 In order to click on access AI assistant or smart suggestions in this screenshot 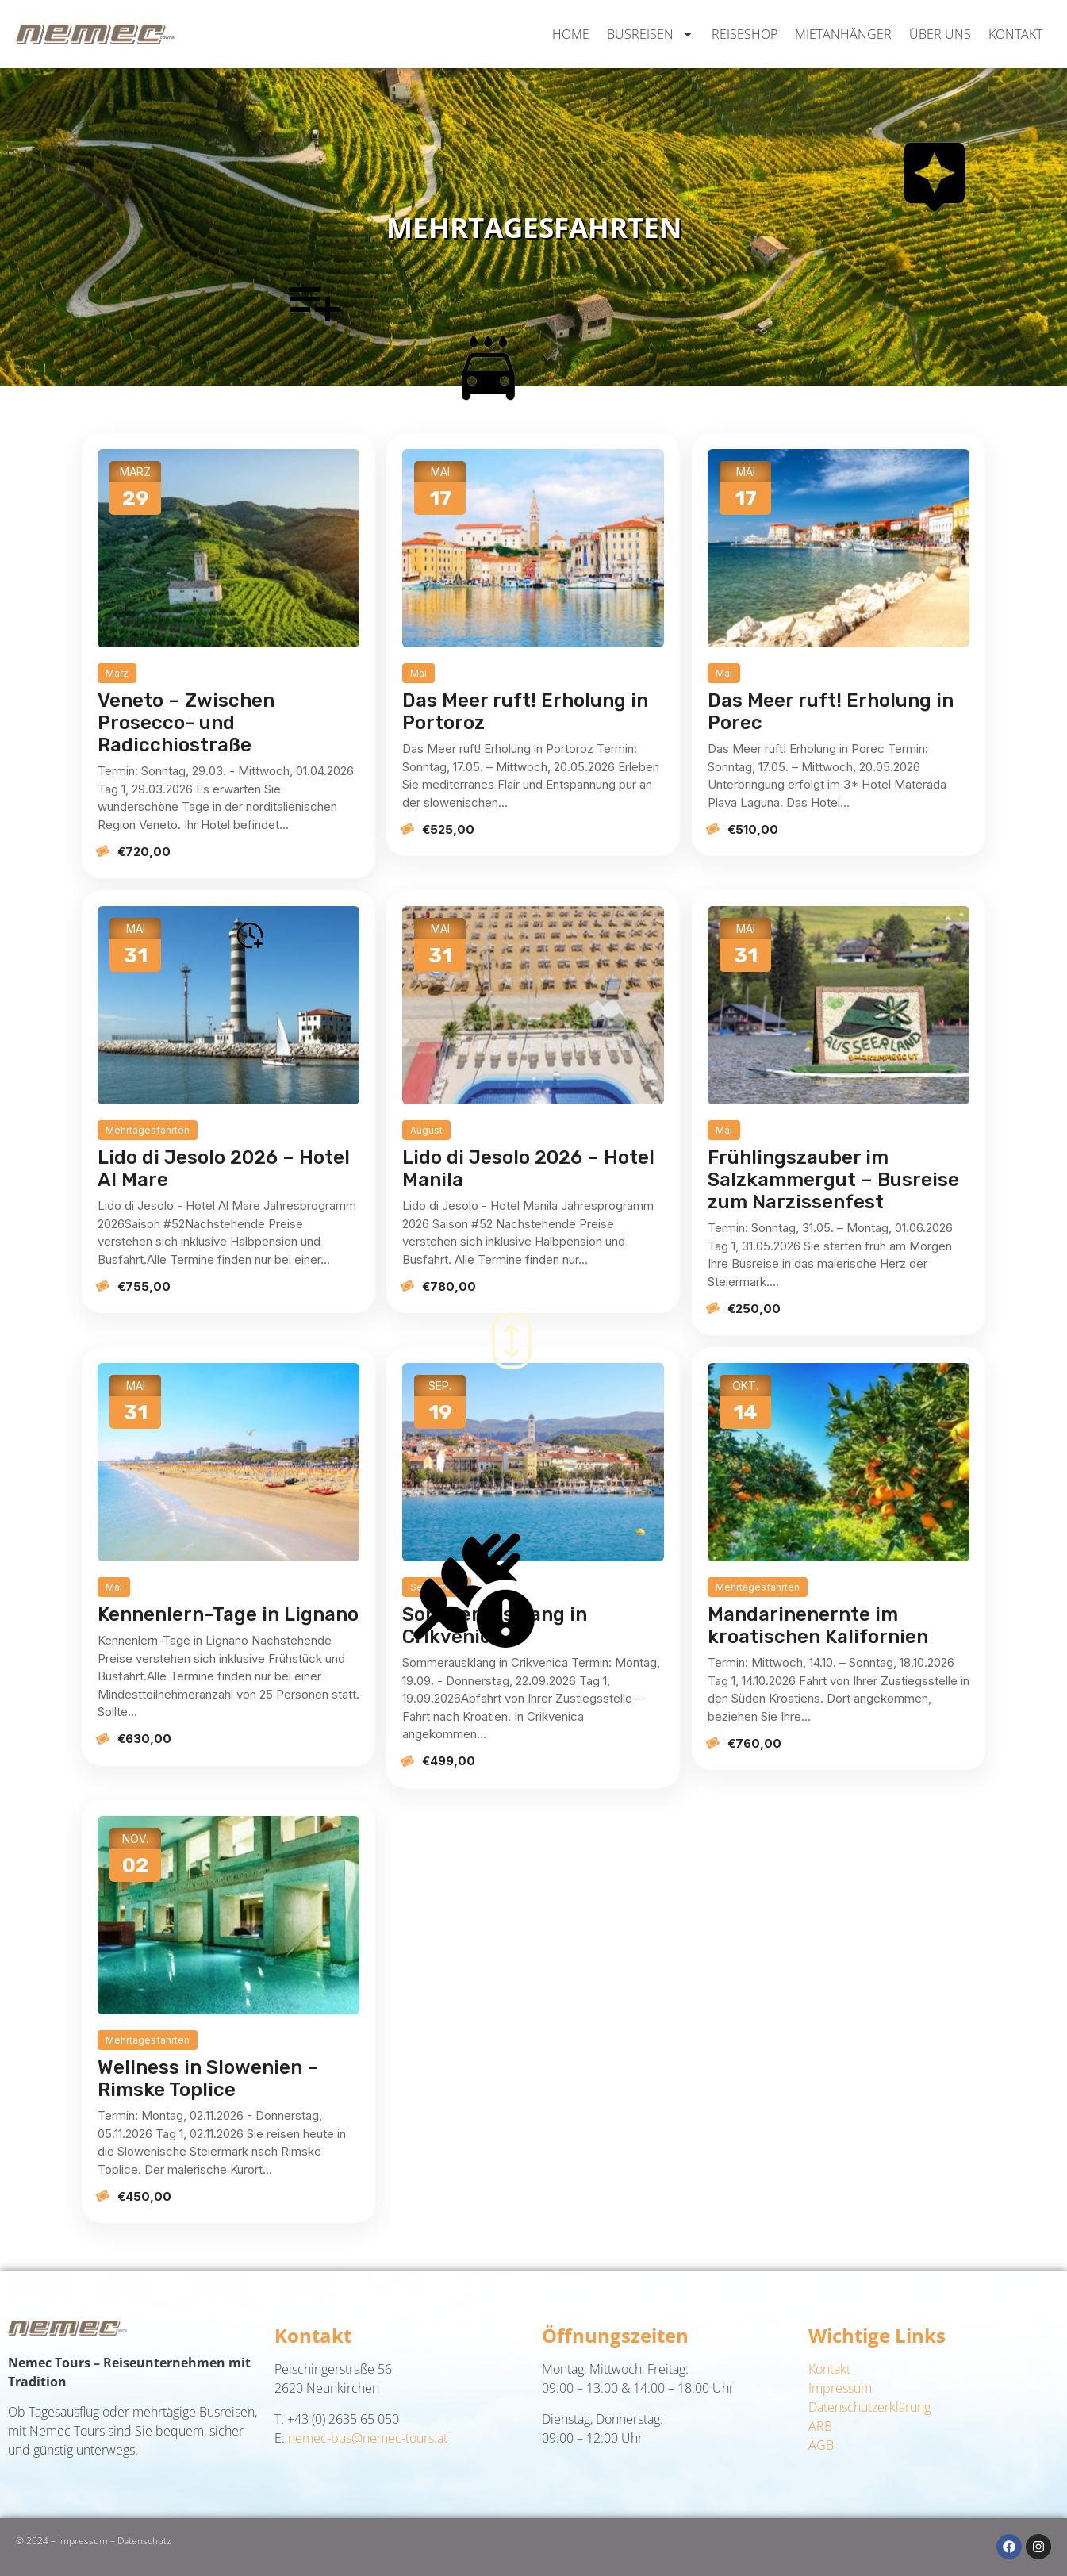, I will do `click(935, 176)`.